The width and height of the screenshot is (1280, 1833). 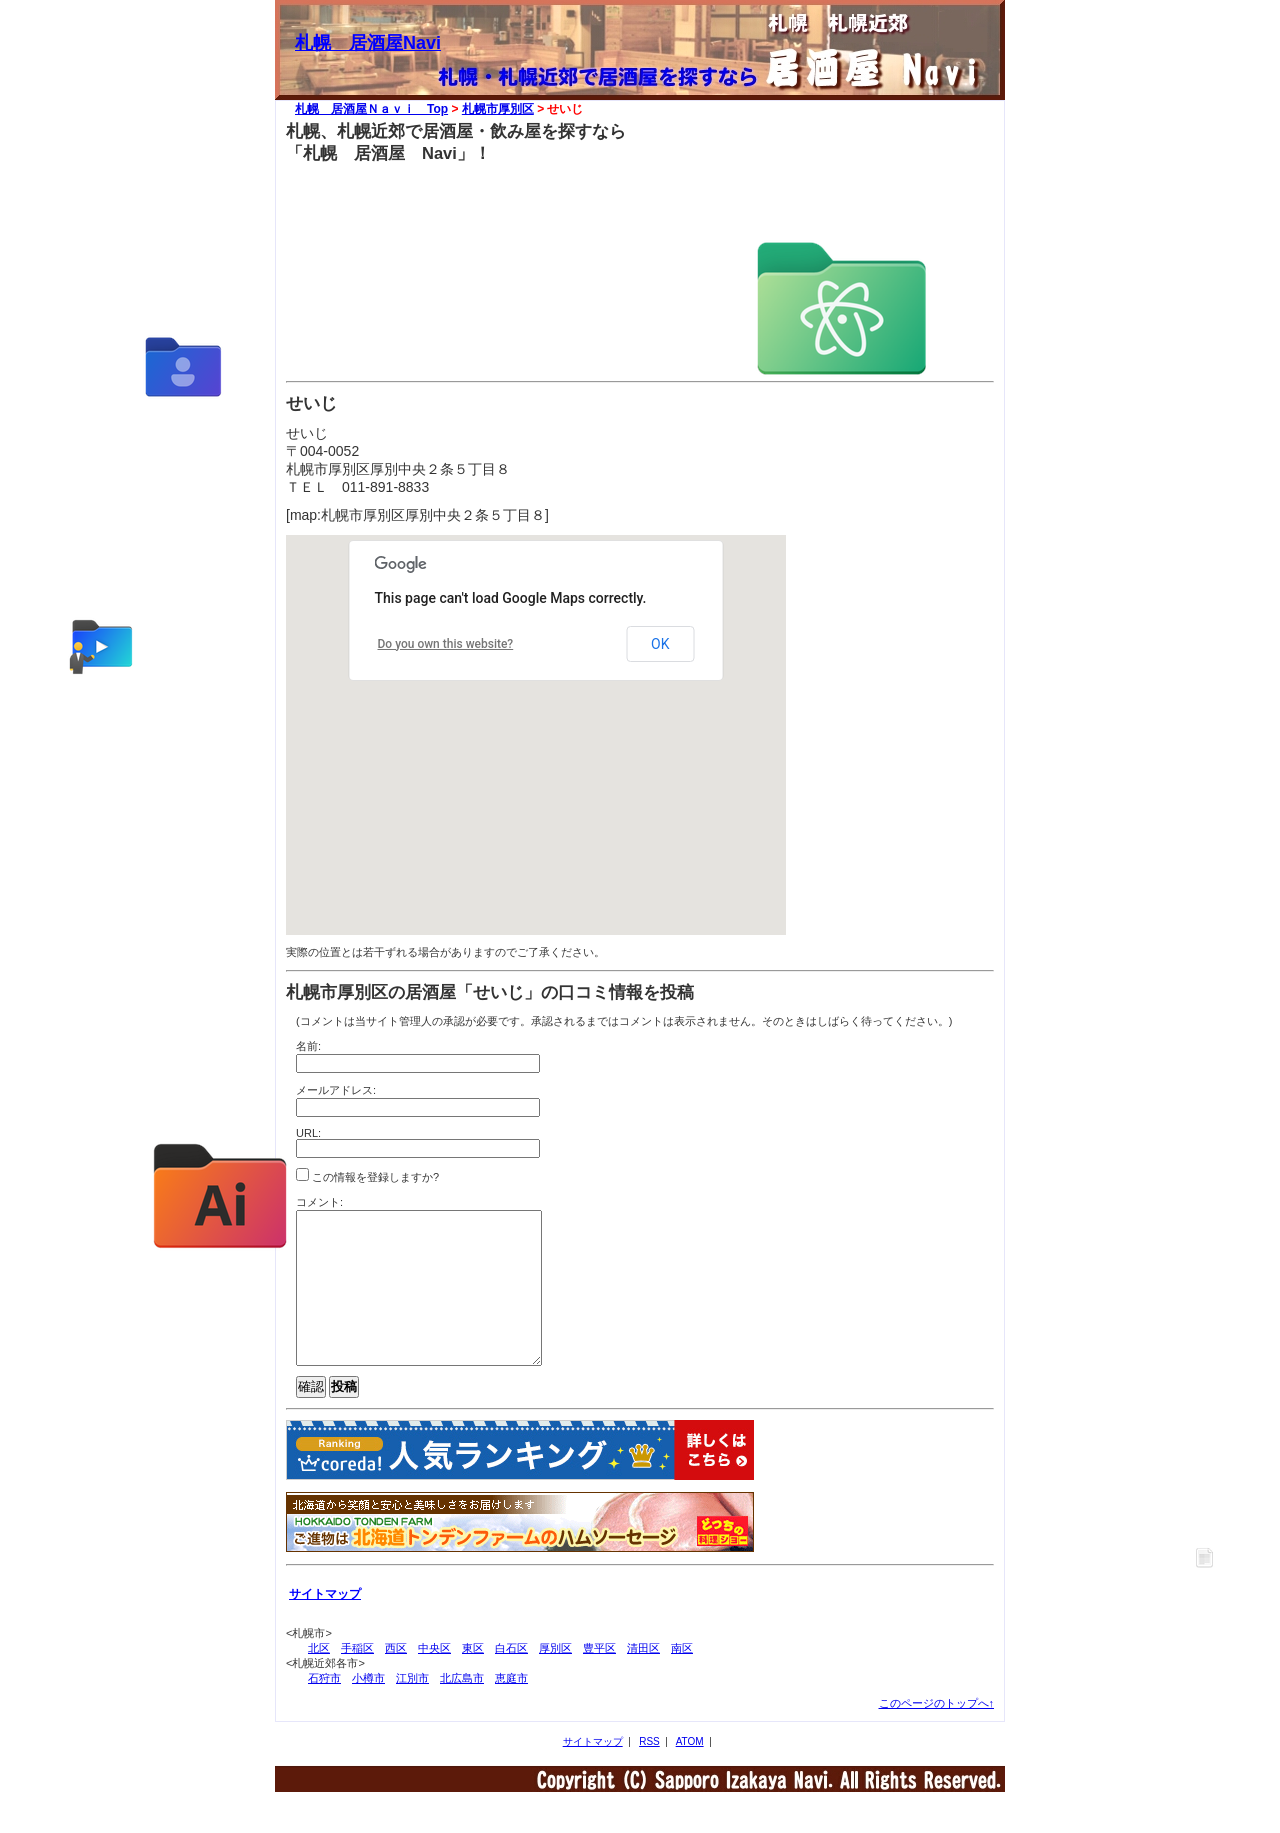 I want to click on a configuration file associated with wine (windows compatibility layer), so click(x=1204, y=1557).